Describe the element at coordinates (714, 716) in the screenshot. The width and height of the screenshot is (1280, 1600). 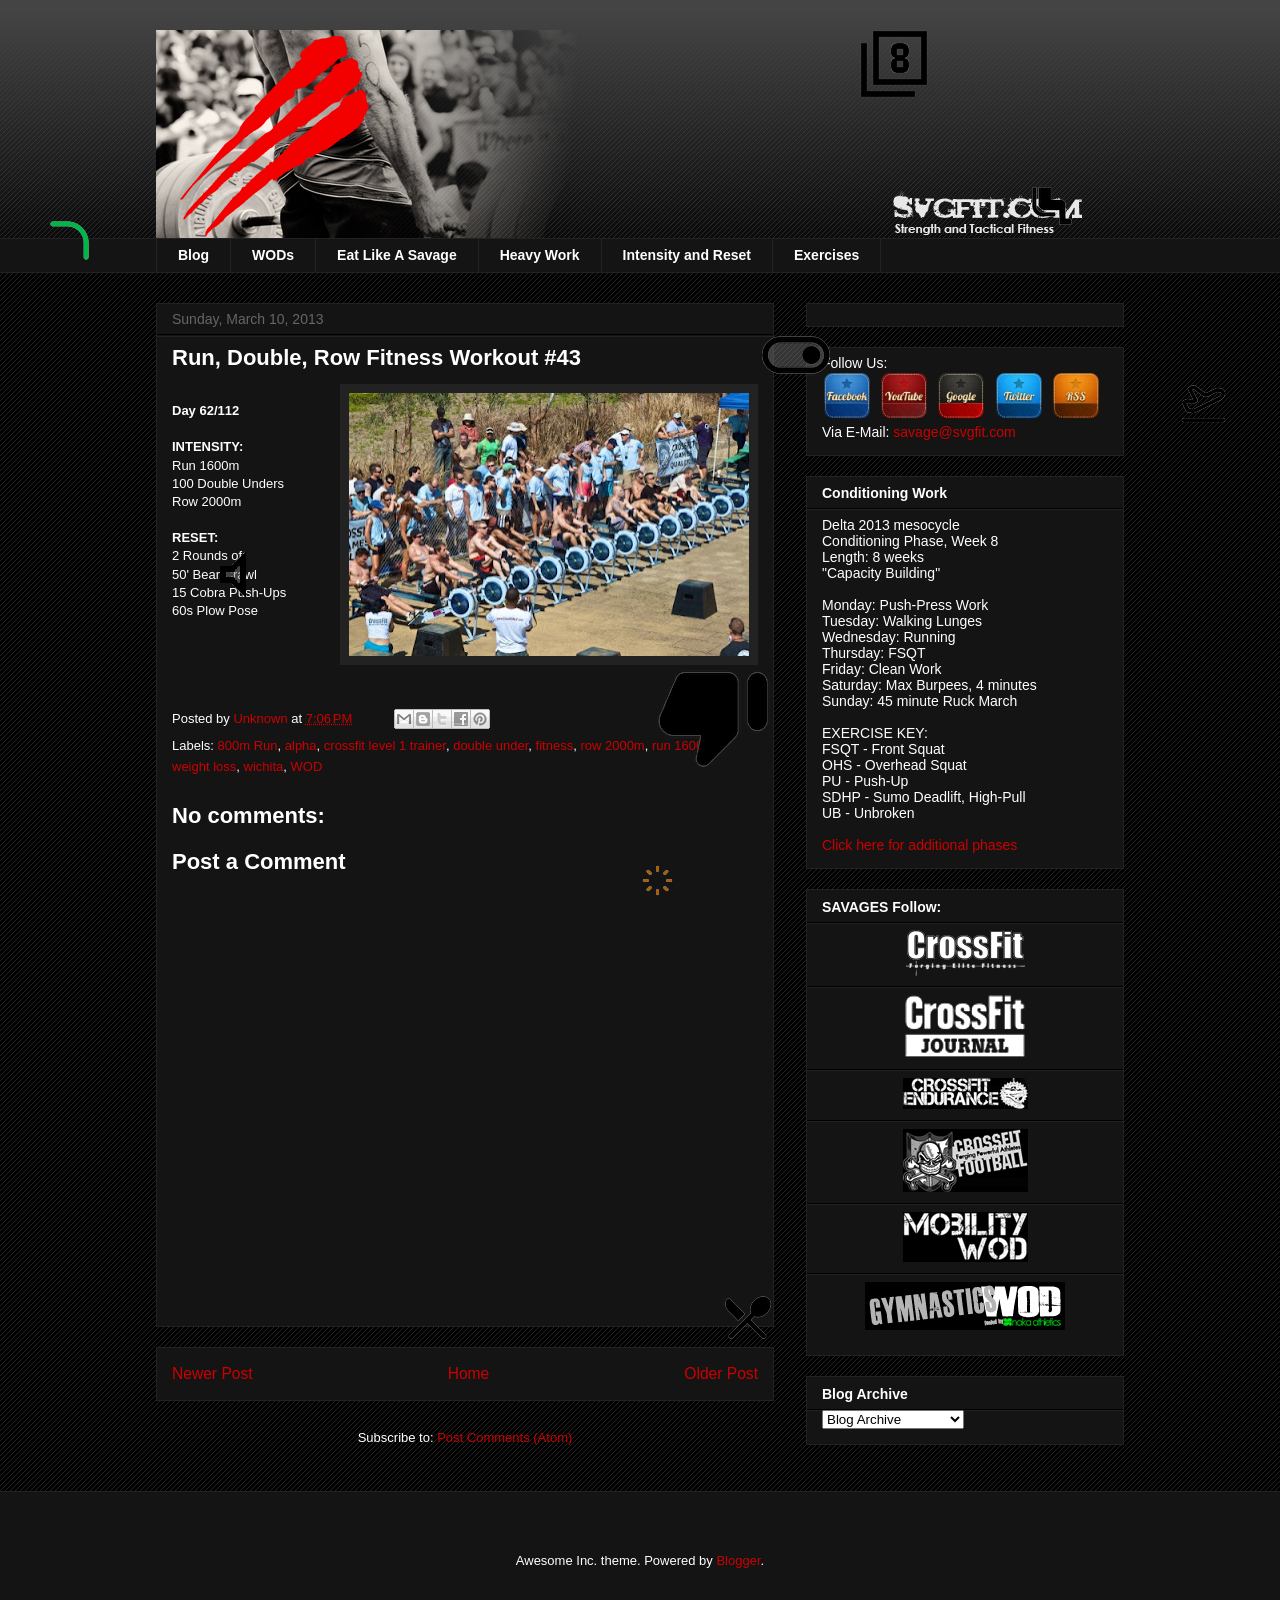
I see `dislike or downvote content` at that location.